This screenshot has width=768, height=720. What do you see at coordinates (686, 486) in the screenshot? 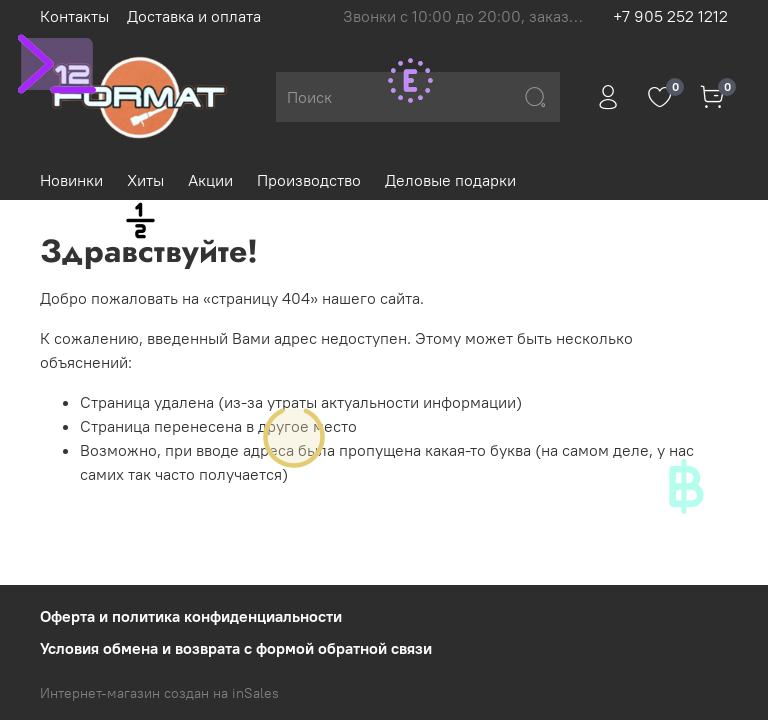
I see `indicates thai baht currency` at bounding box center [686, 486].